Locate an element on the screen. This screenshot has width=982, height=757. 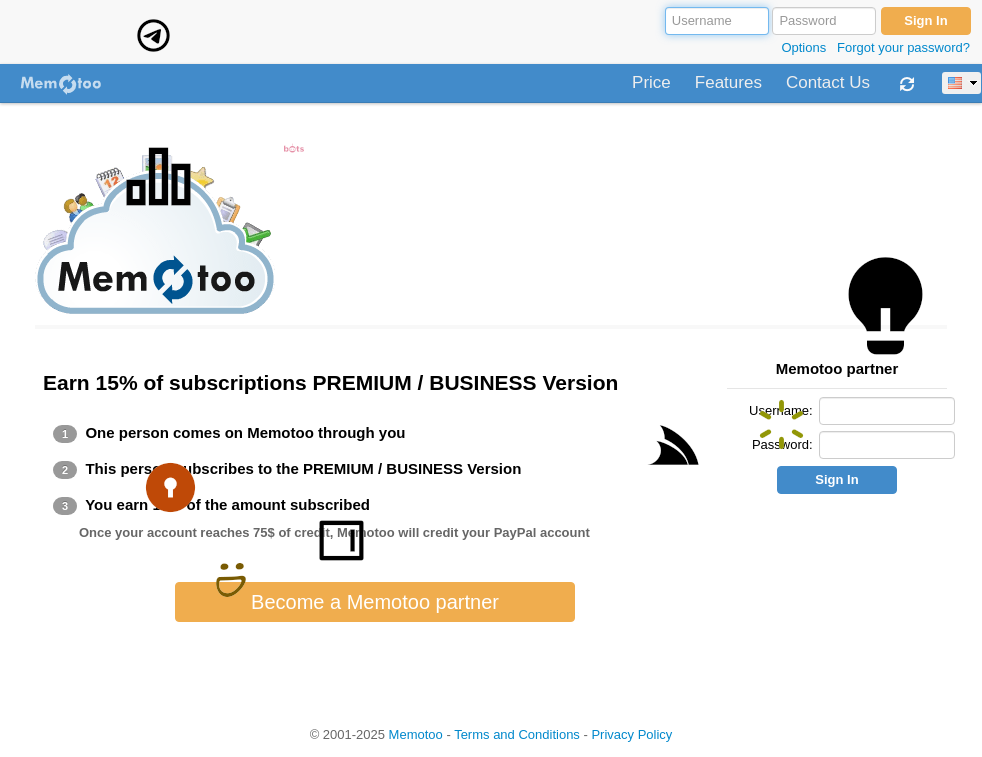
servicestack brand logo is located at coordinates (673, 445).